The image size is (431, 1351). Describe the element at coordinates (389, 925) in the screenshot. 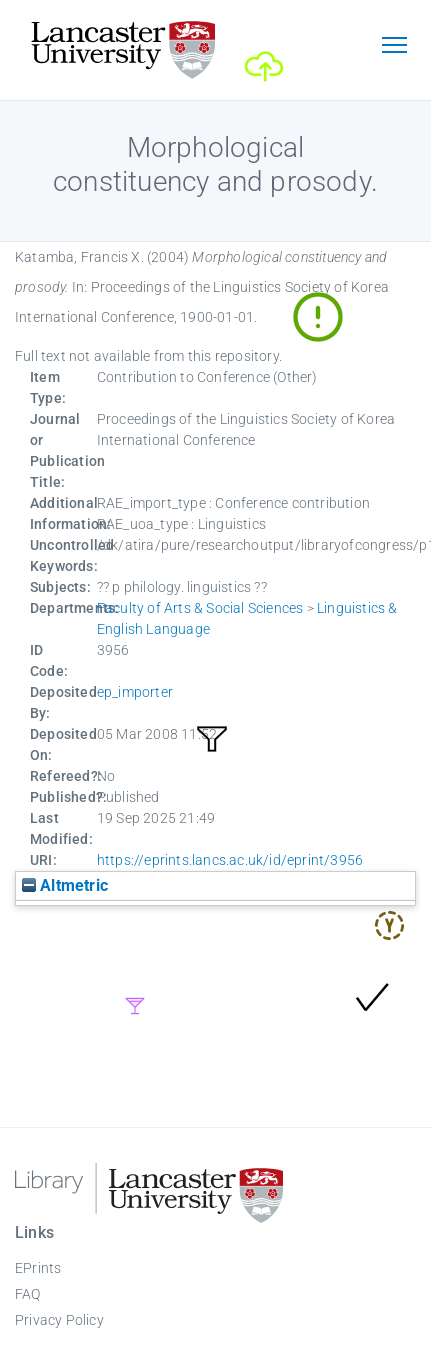

I see `indicates a pending or in-progress status for item Y` at that location.